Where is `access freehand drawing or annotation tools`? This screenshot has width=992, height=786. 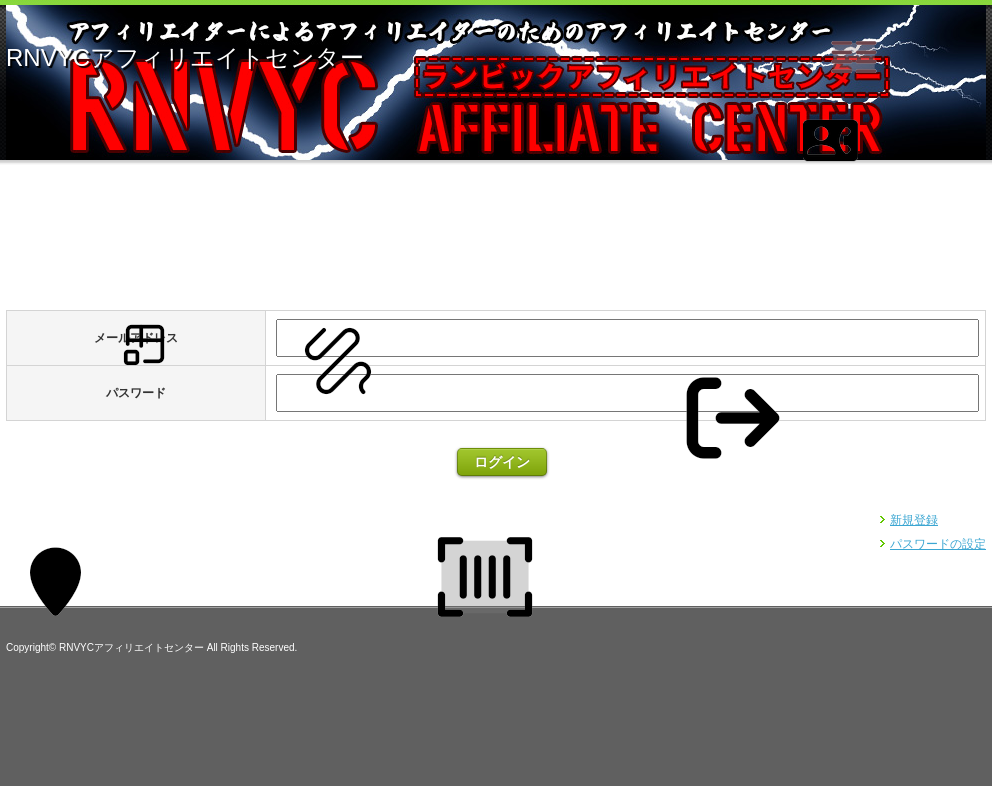
access freehand drawing or annotation tools is located at coordinates (338, 361).